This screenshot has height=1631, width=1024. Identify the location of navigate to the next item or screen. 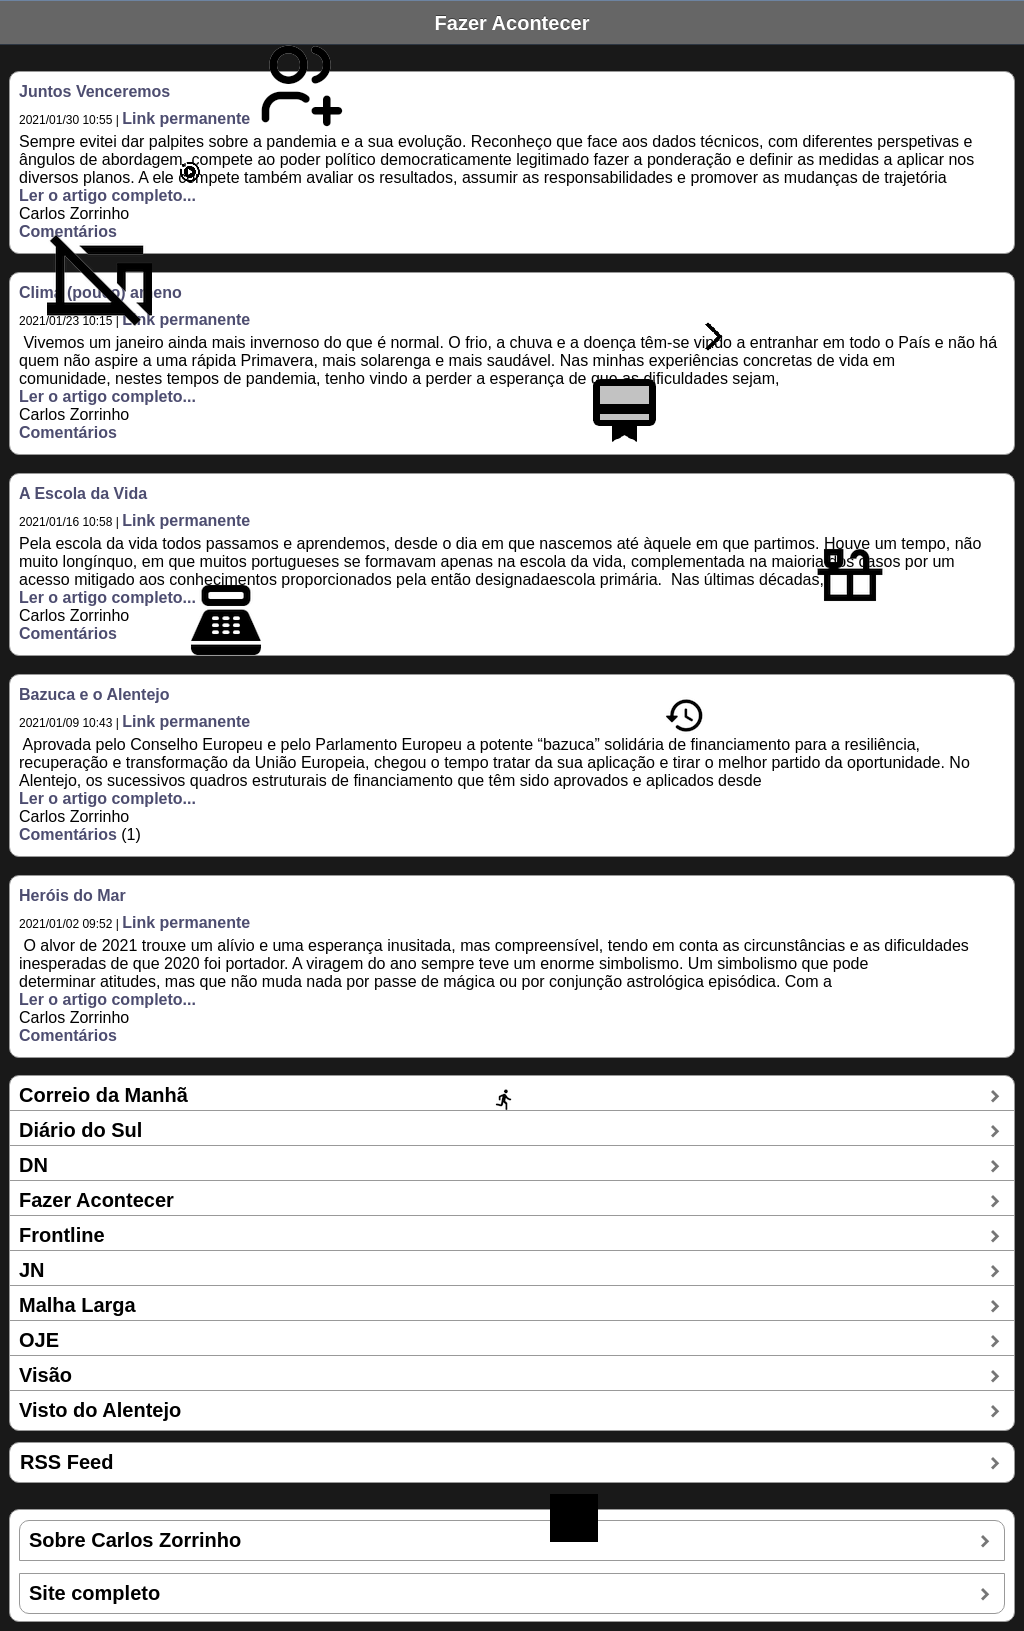
(713, 336).